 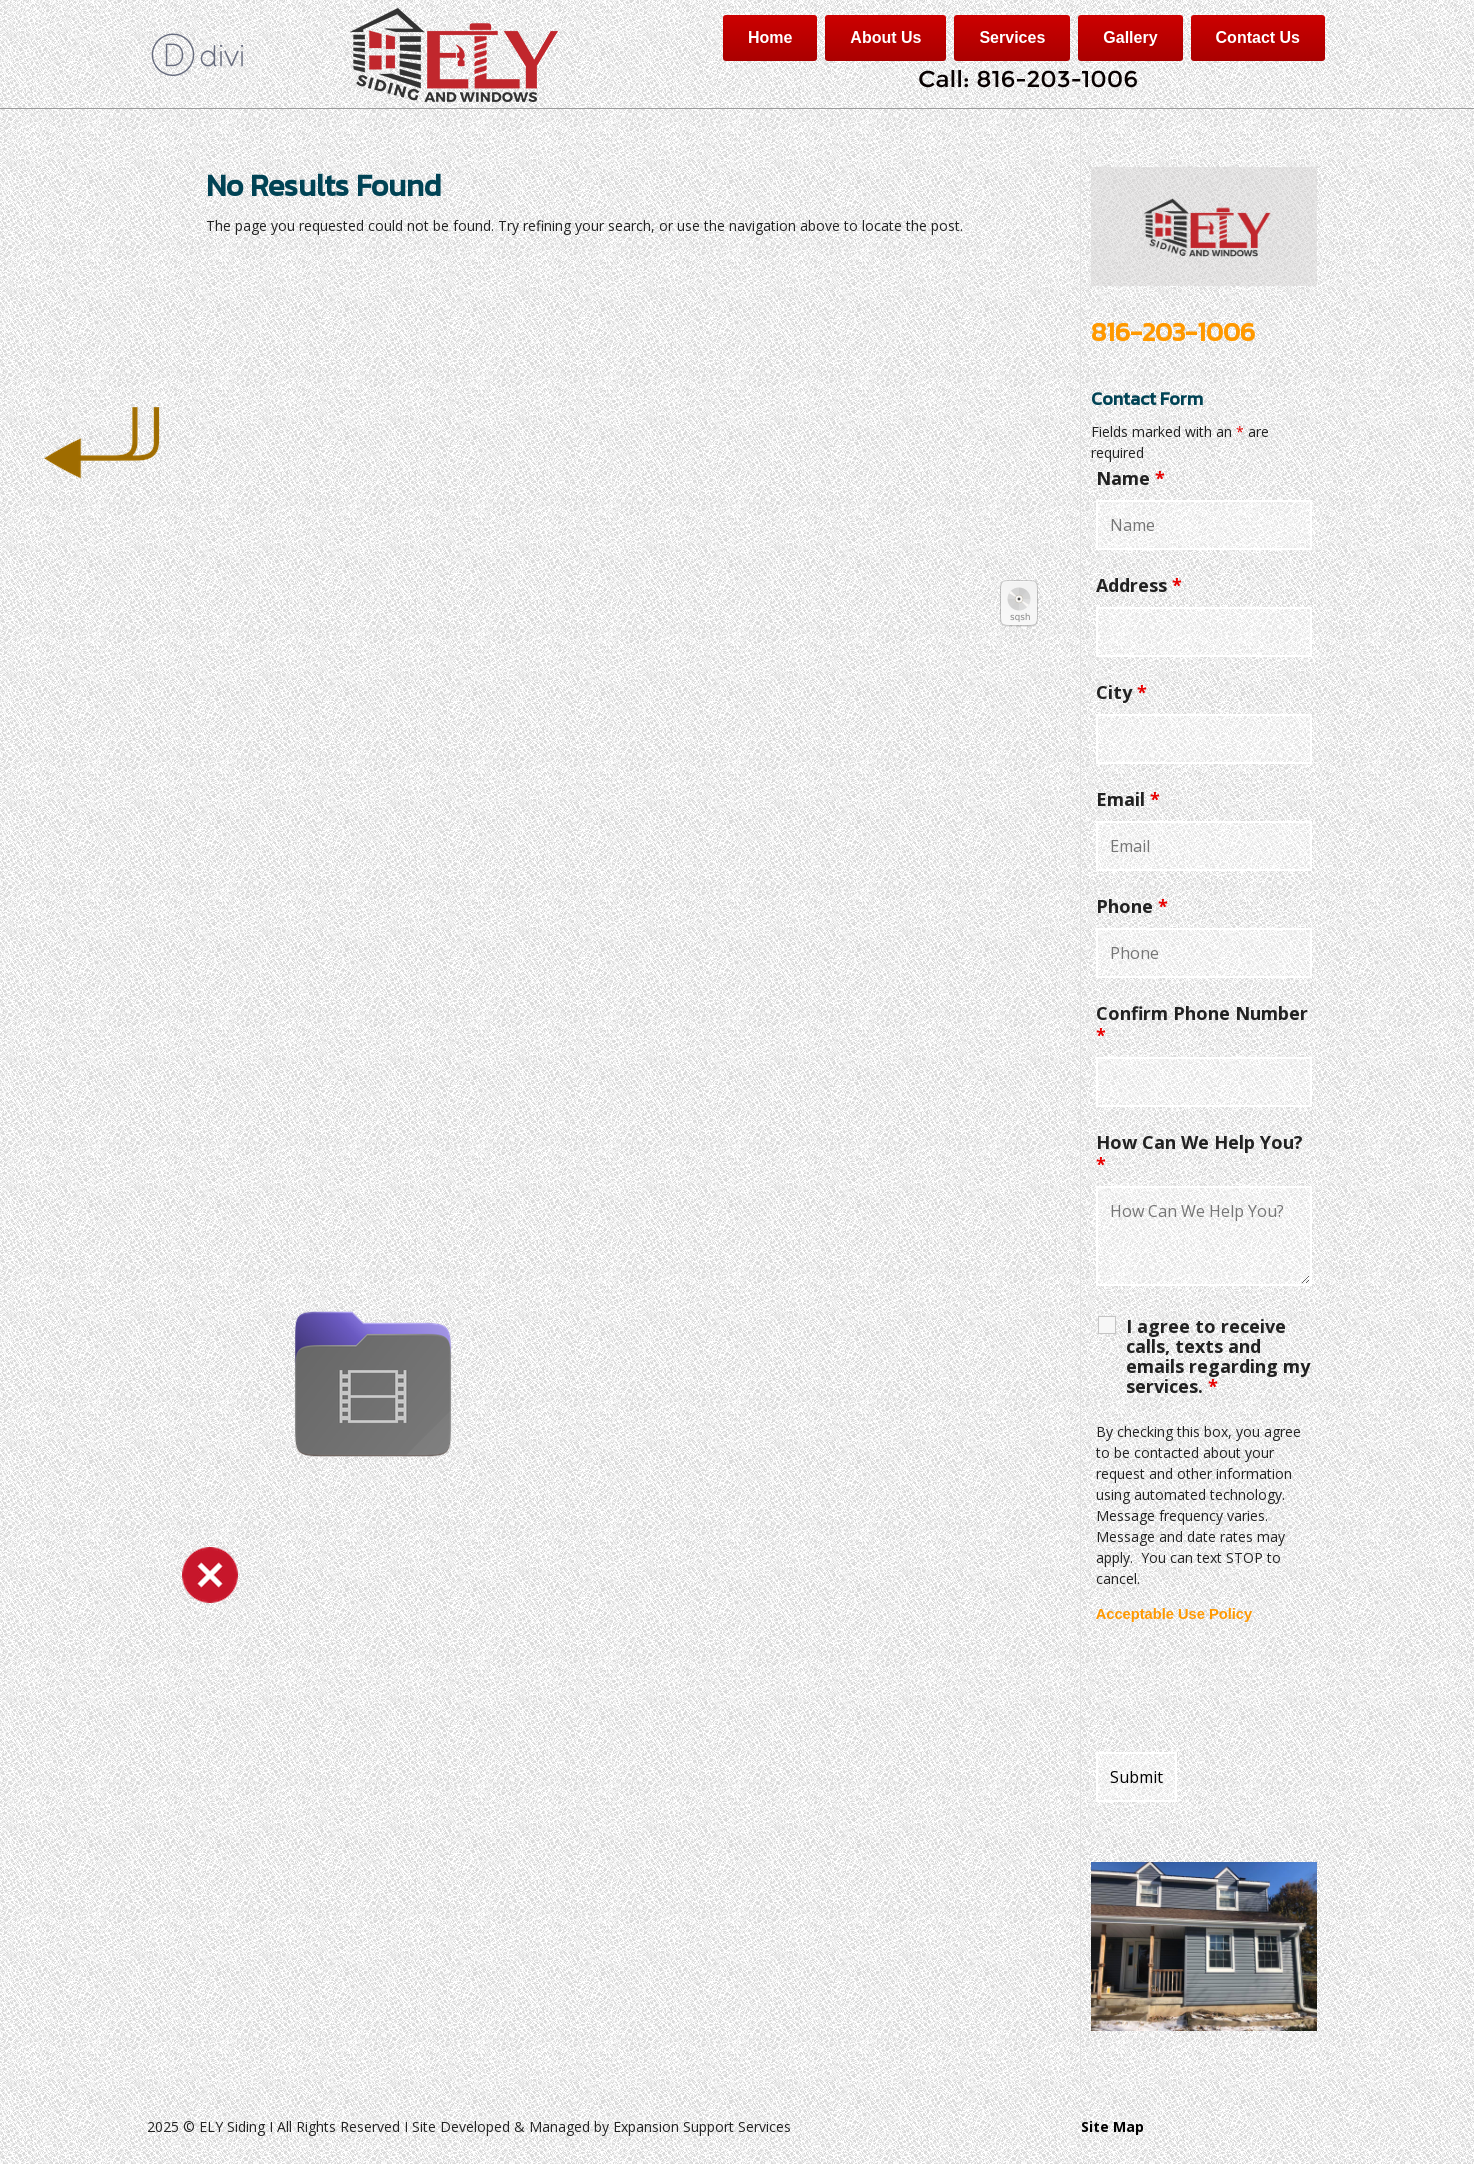 What do you see at coordinates (100, 442) in the screenshot?
I see `reply to all recipients in an email thread` at bounding box center [100, 442].